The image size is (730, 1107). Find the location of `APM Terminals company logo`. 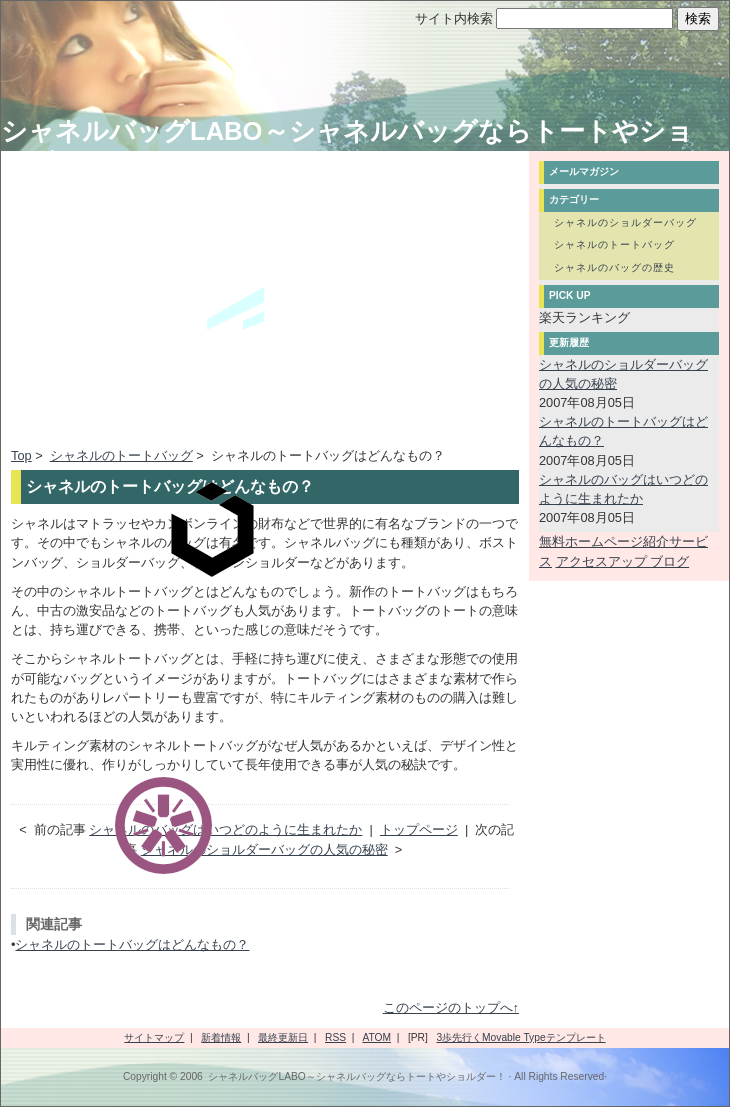

APM Terminals company logo is located at coordinates (235, 308).